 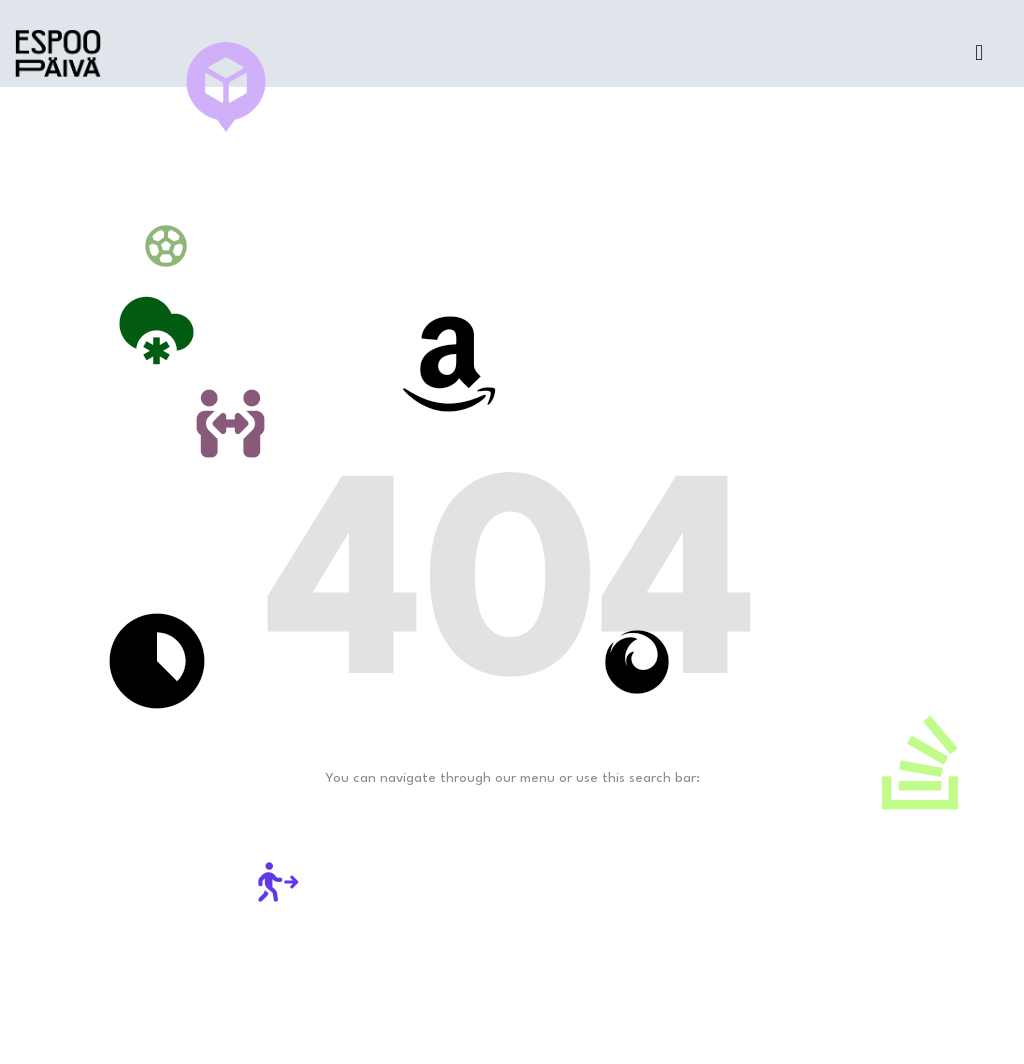 What do you see at coordinates (156, 330) in the screenshot?
I see `indicates snowy weather conditions` at bounding box center [156, 330].